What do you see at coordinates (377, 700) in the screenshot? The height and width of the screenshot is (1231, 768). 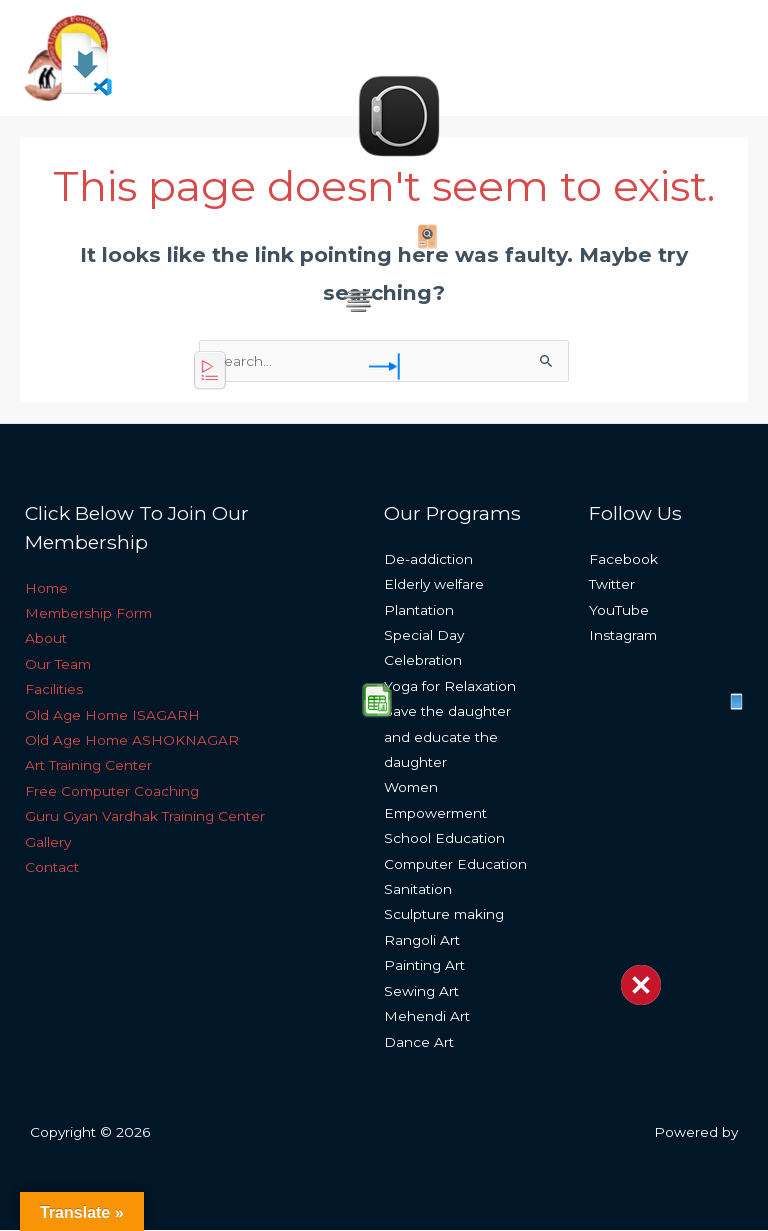 I see `open an opendocument spreadsheet file` at bounding box center [377, 700].